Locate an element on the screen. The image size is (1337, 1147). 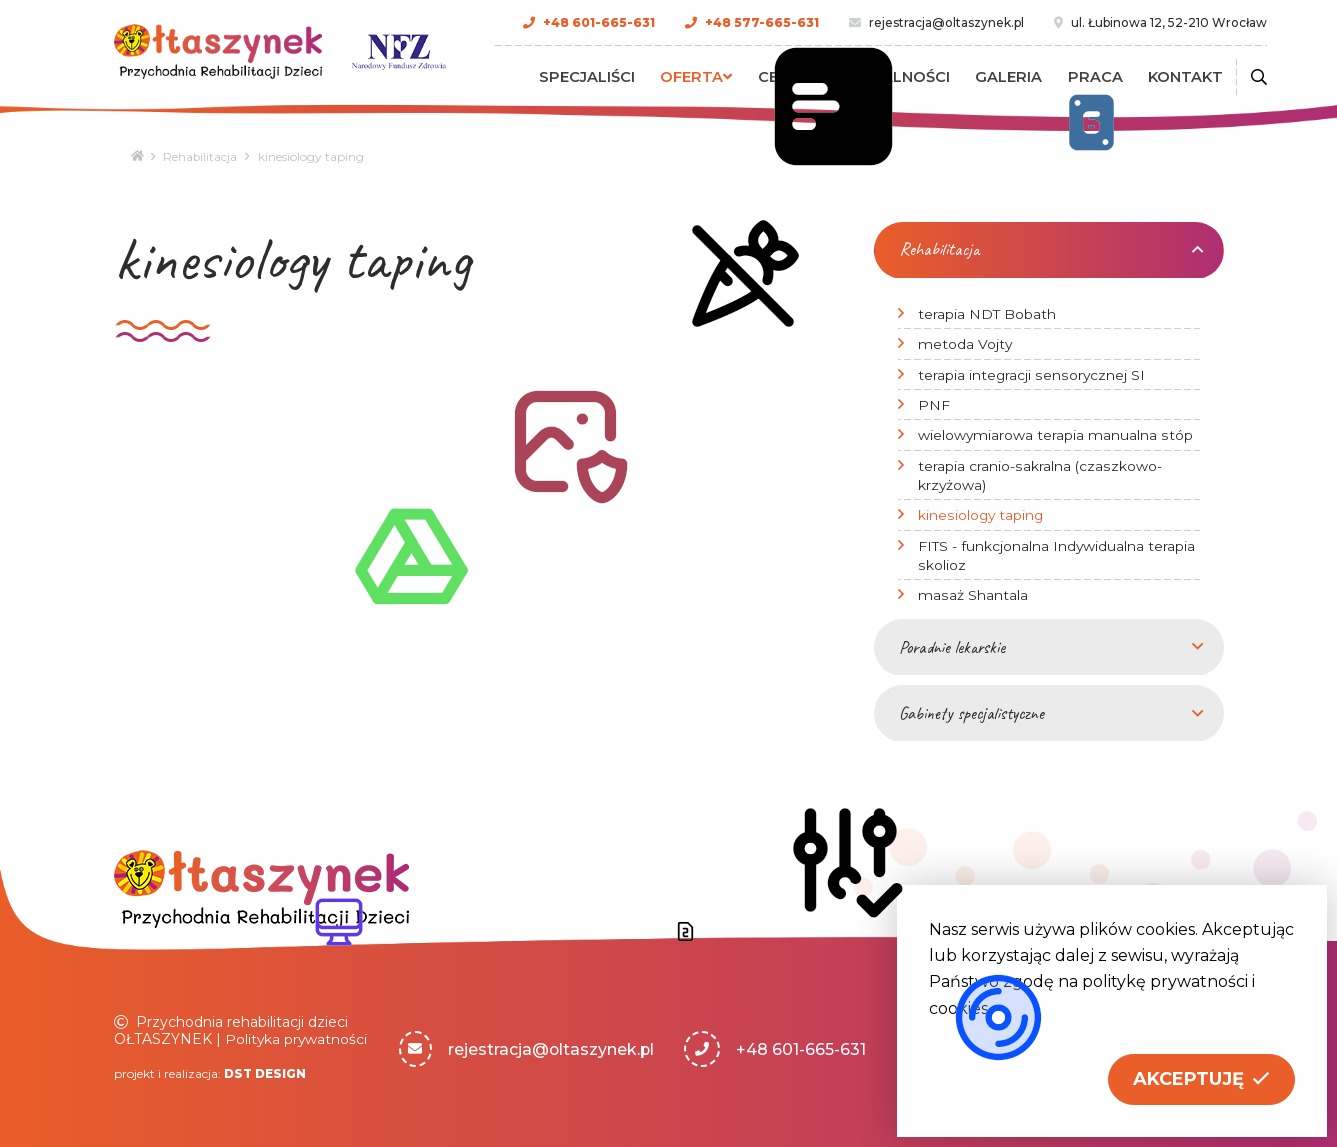
align content to the left, vertically centered is located at coordinates (833, 106).